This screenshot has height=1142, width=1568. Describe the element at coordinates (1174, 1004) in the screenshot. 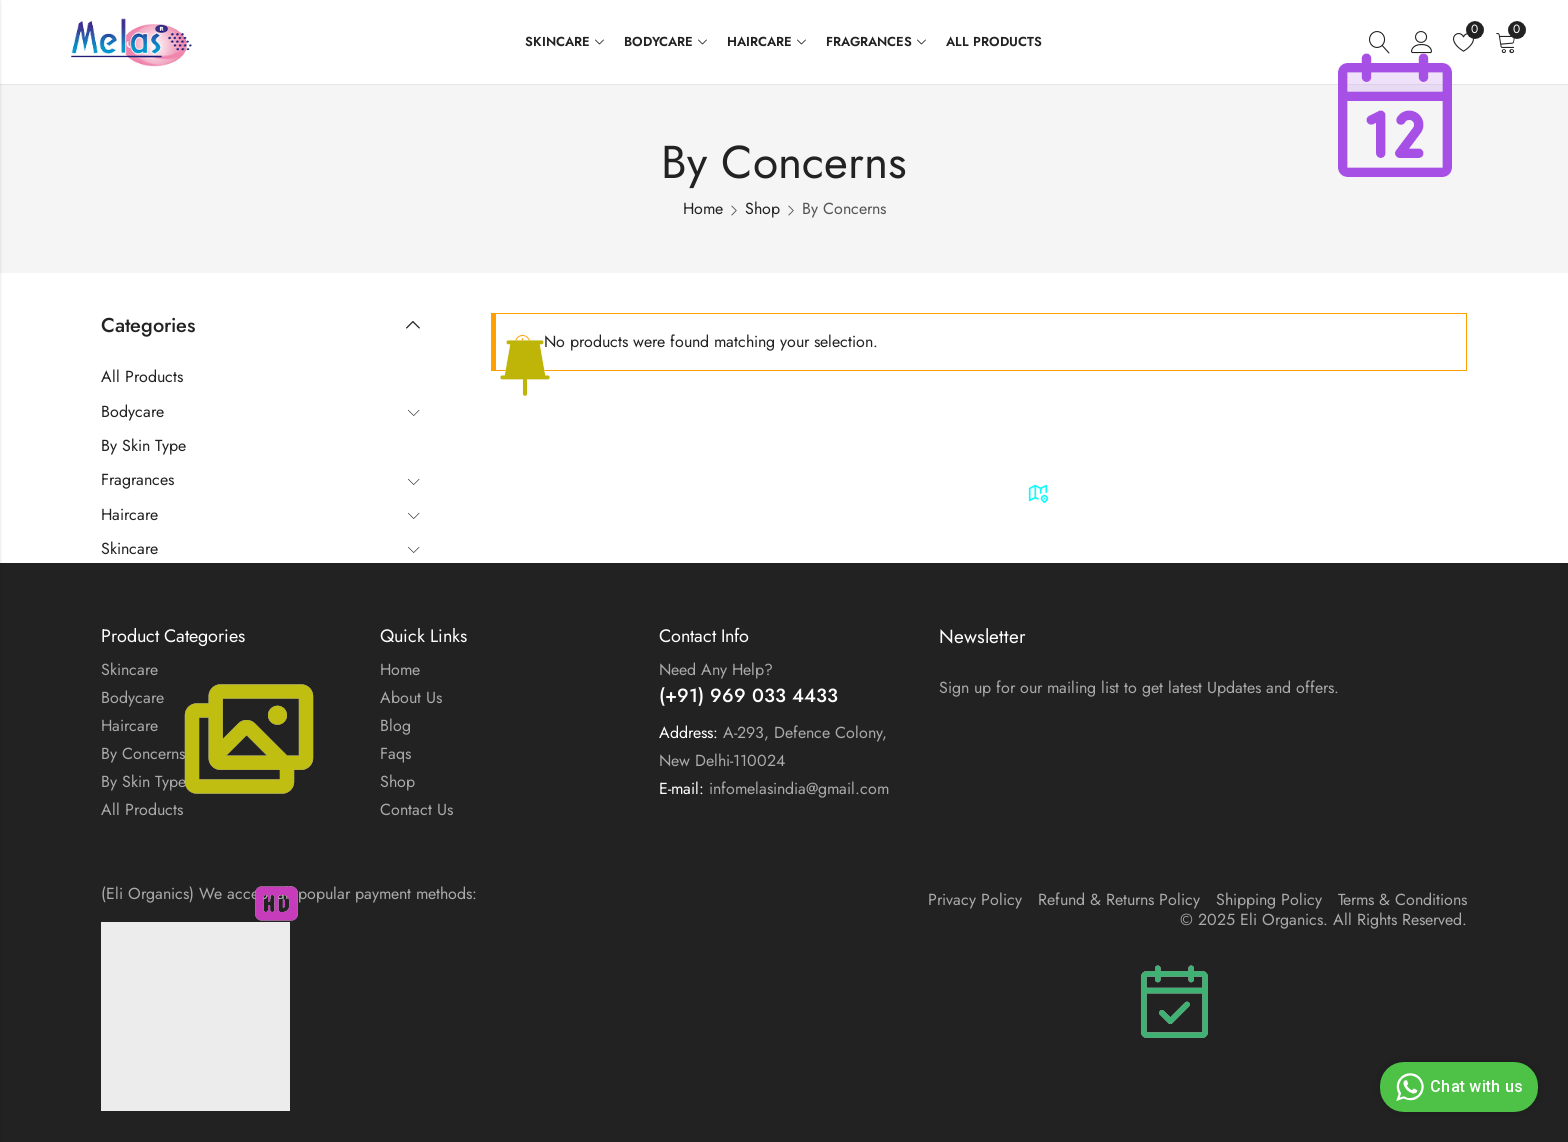

I see `confirm or complete a scheduled event` at that location.